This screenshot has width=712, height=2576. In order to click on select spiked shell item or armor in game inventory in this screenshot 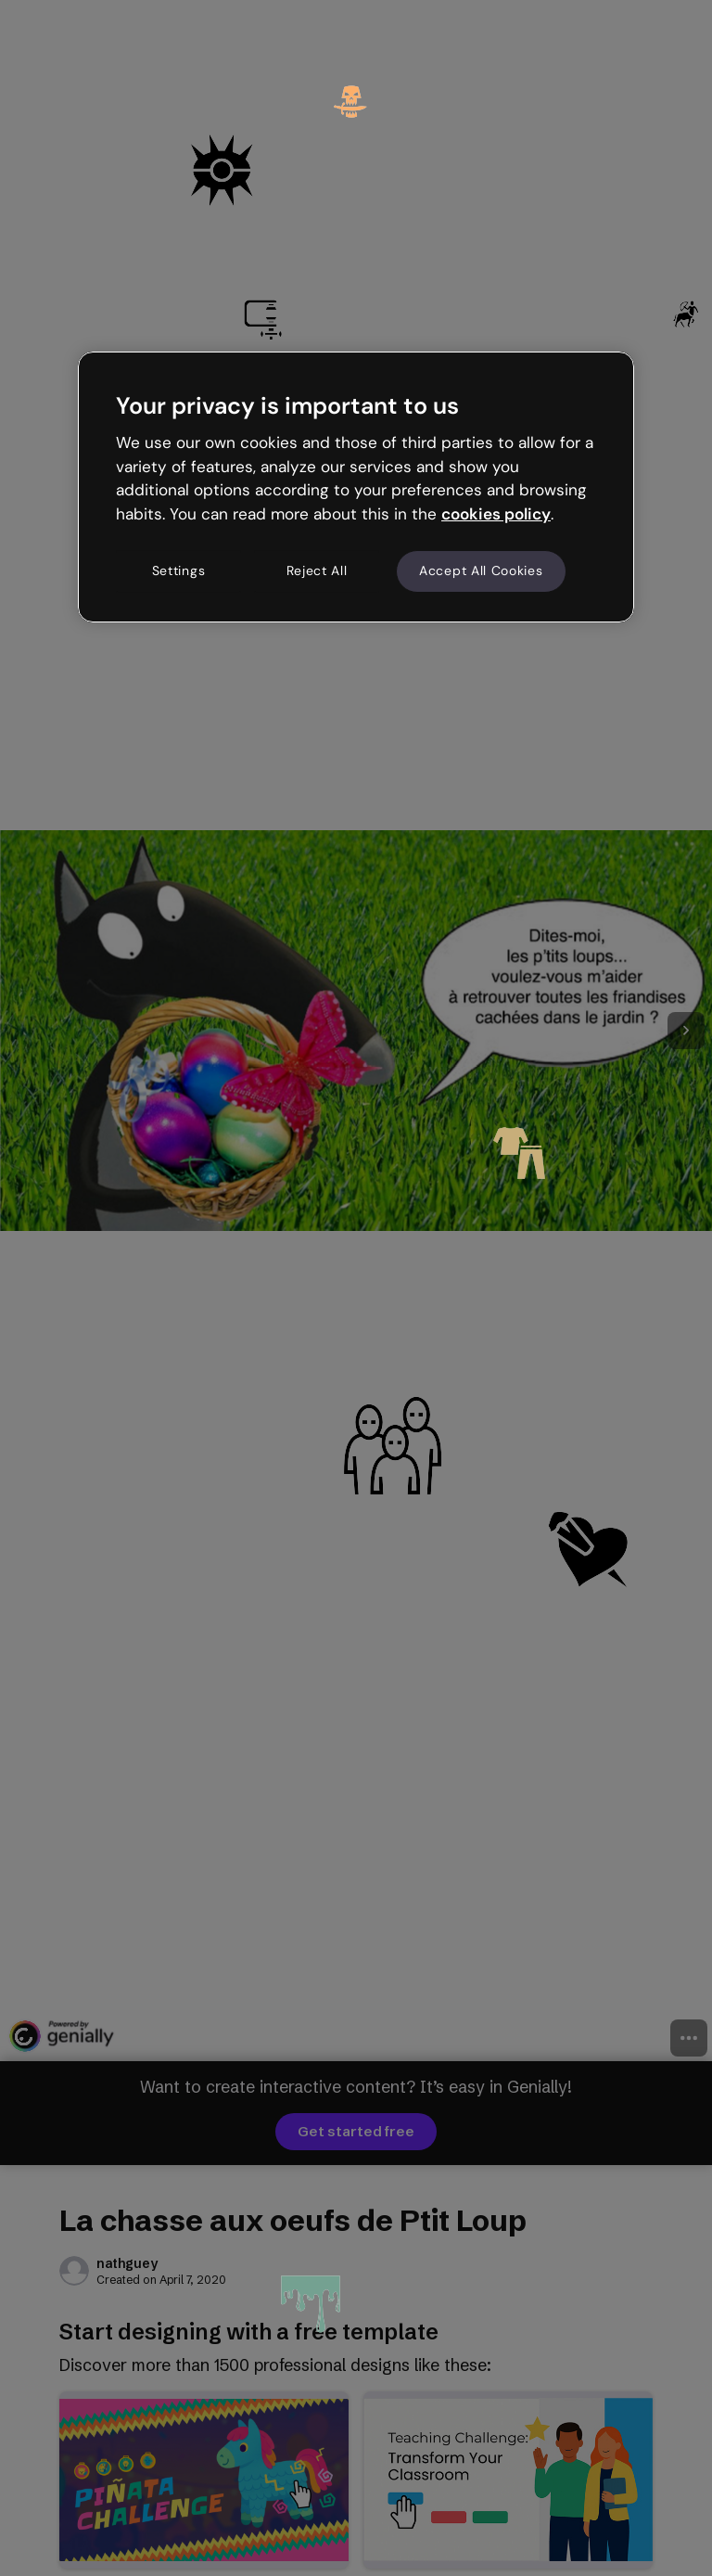, I will do `click(222, 171)`.